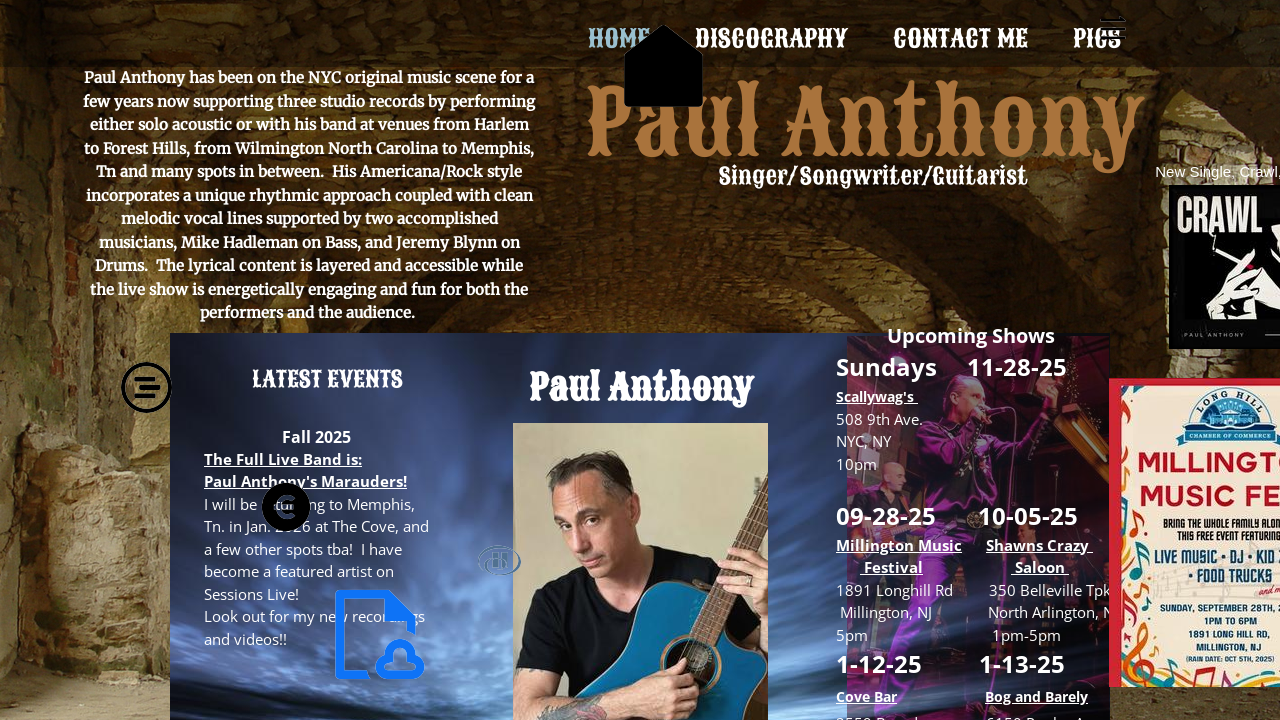 This screenshot has width=1280, height=720. What do you see at coordinates (375, 634) in the screenshot?
I see `upload file to cloud storage` at bounding box center [375, 634].